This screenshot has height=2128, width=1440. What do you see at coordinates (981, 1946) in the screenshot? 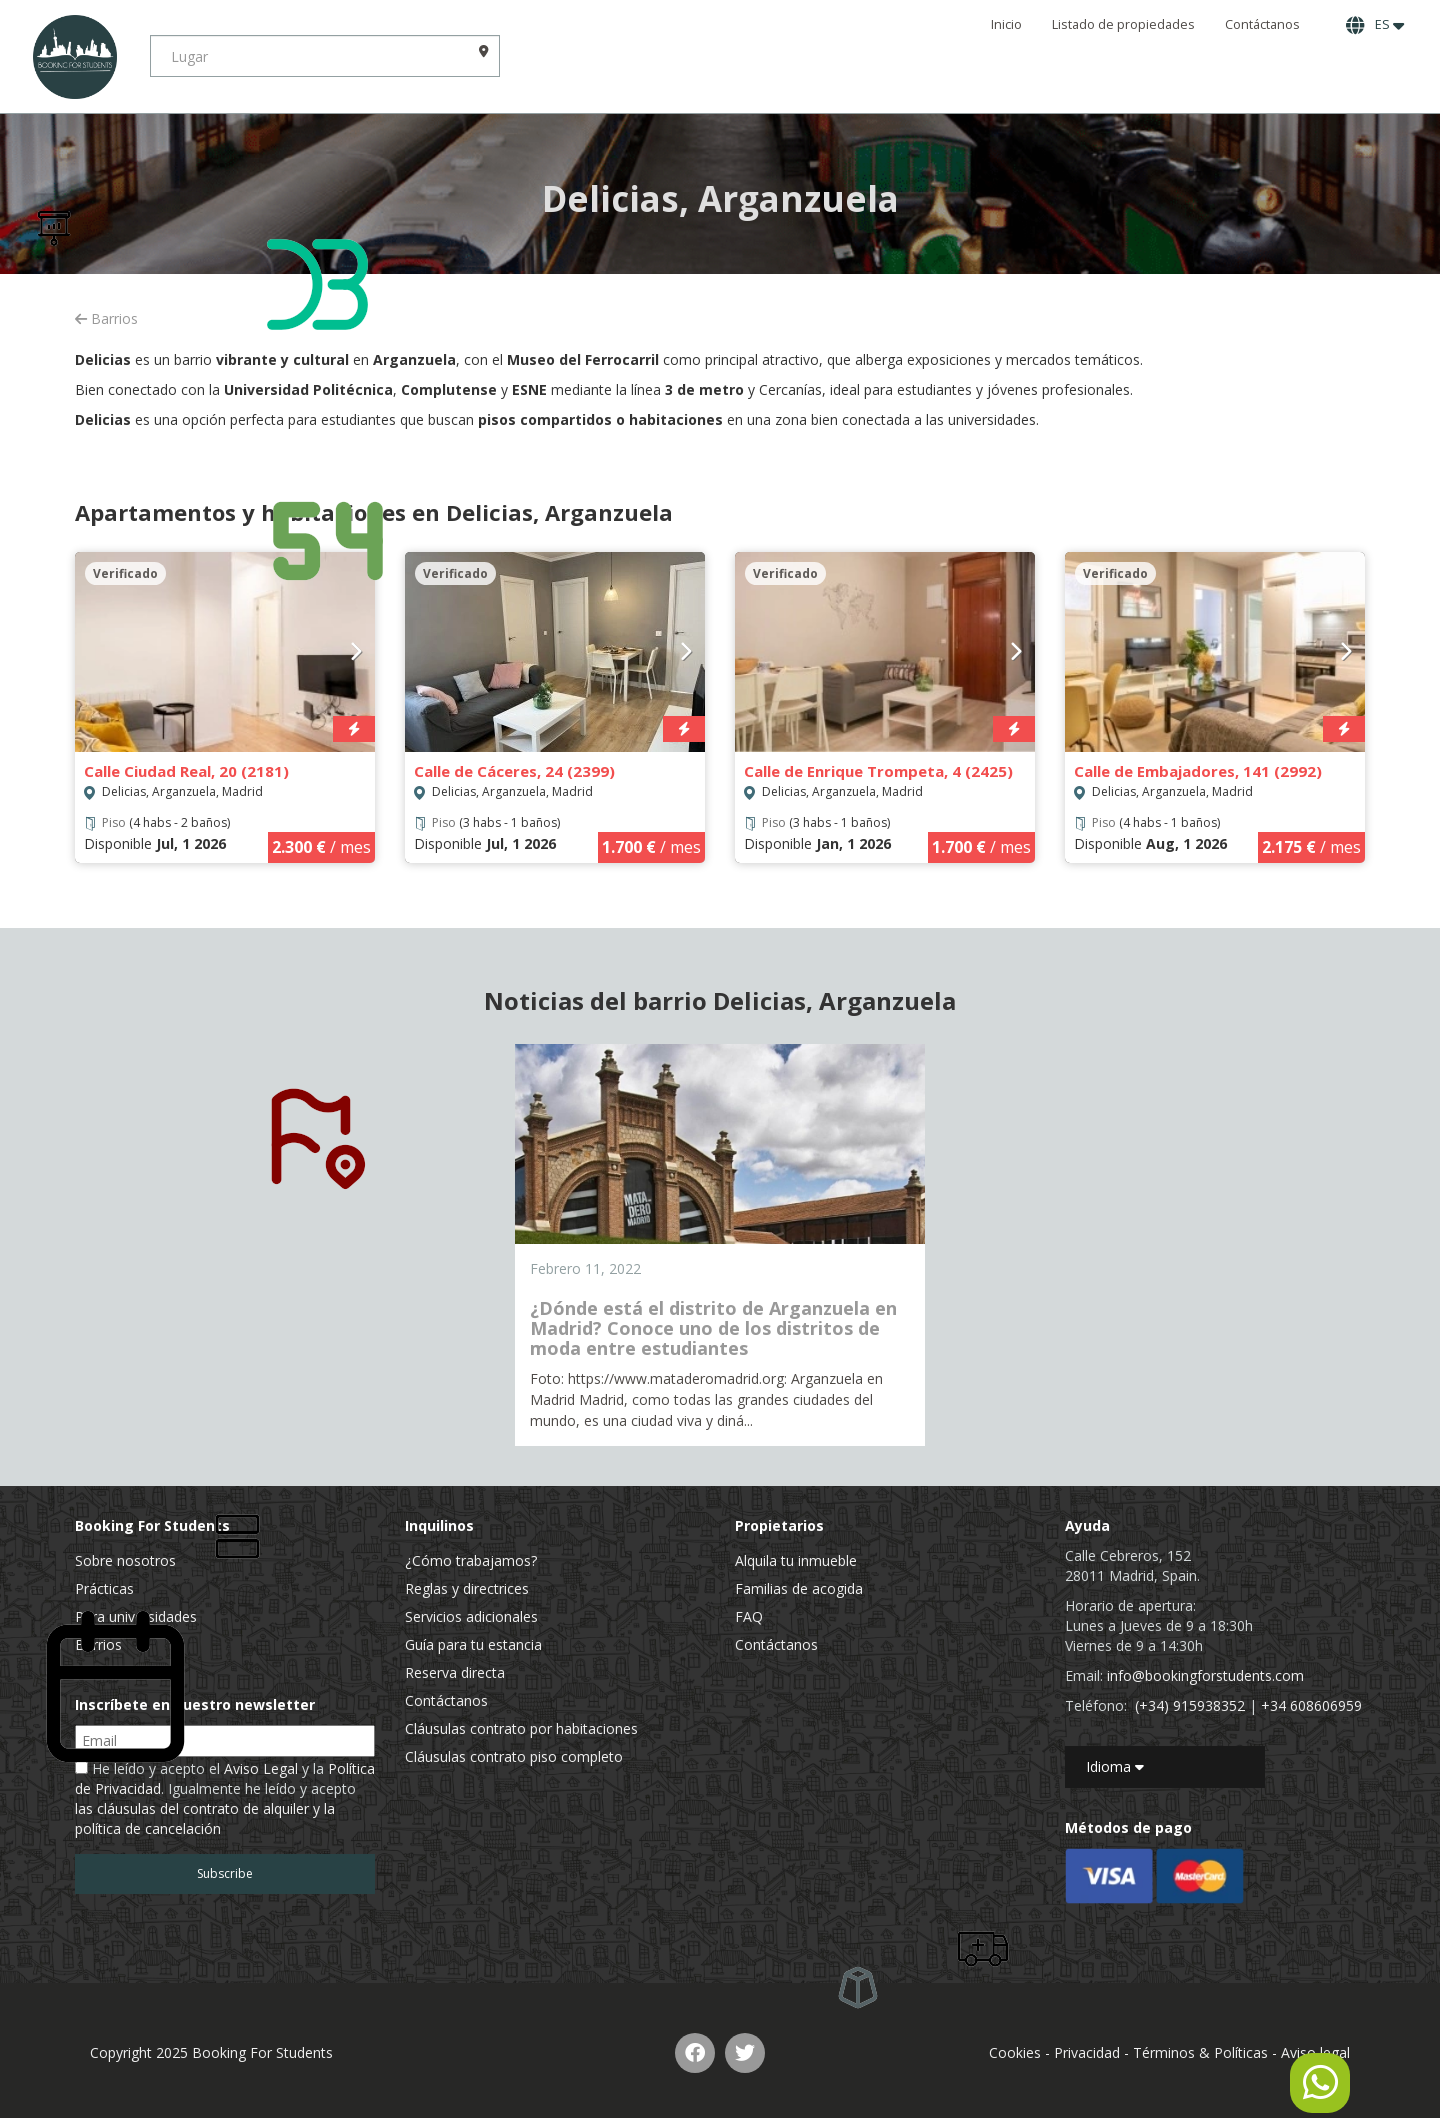
I see `access emergency medical services` at bounding box center [981, 1946].